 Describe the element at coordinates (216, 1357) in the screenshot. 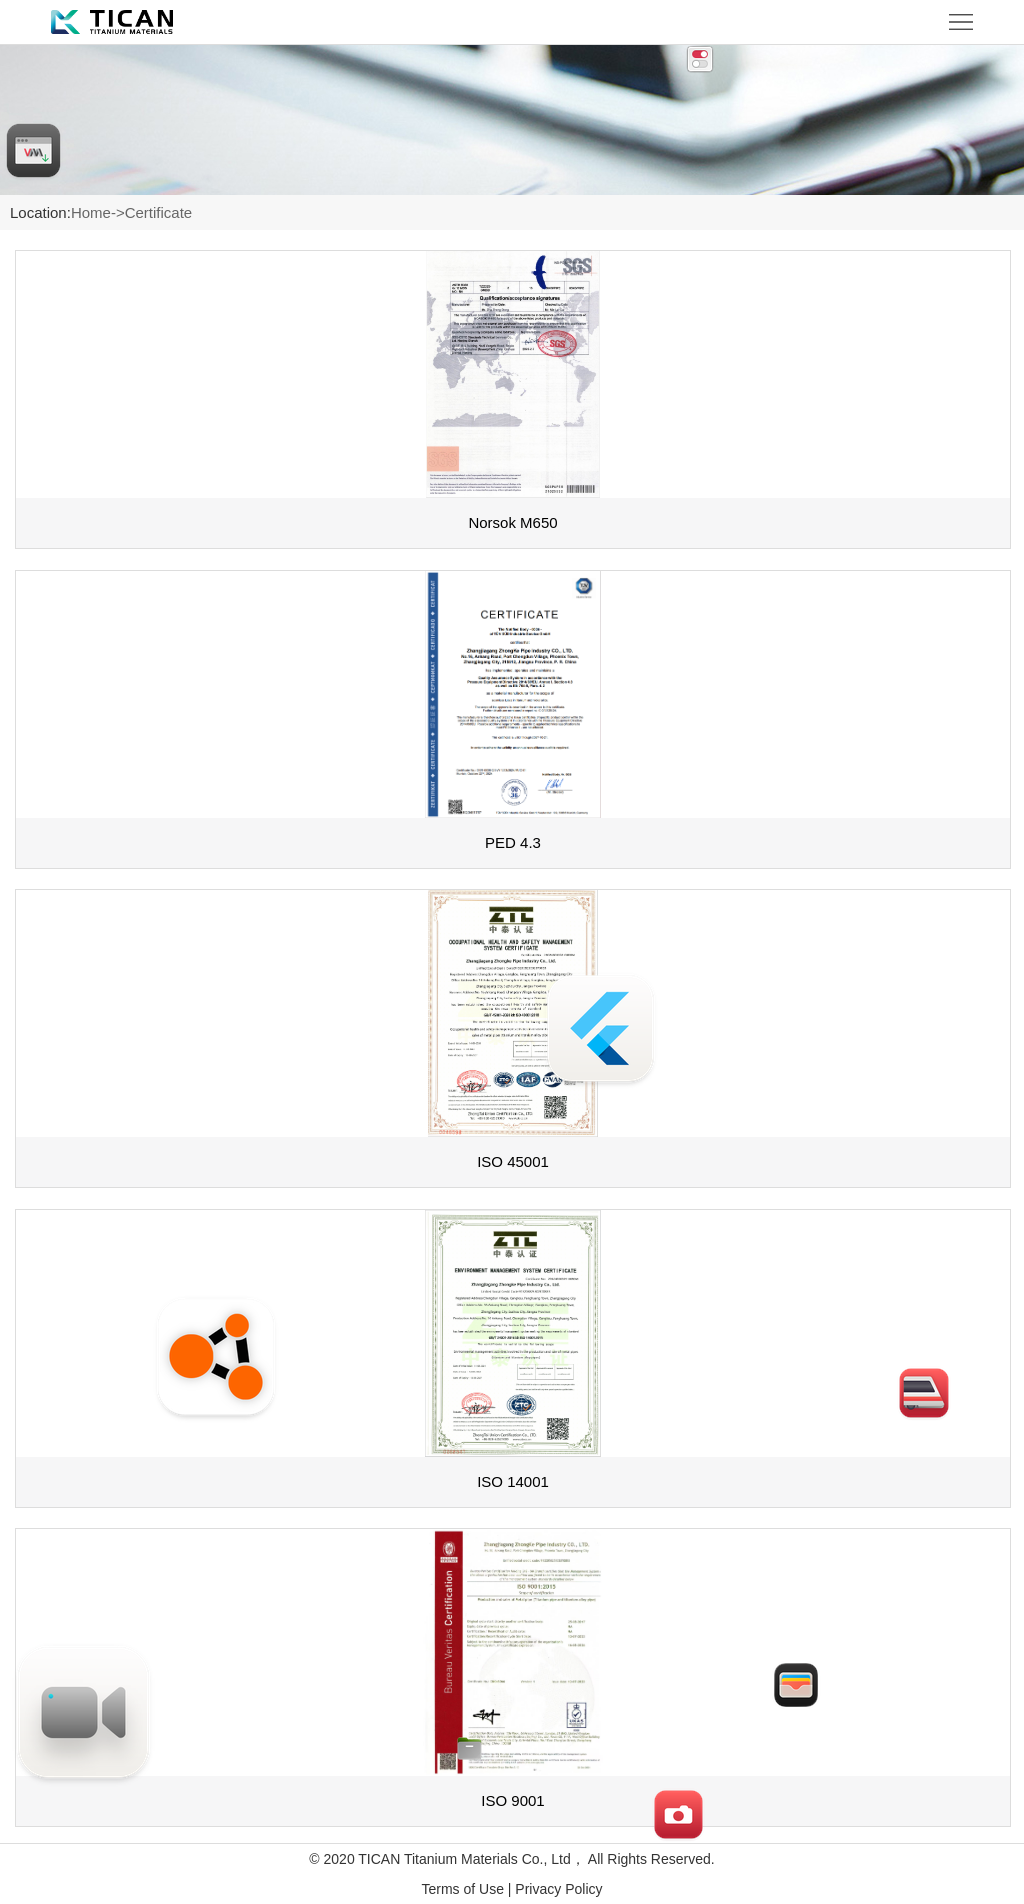

I see `launch BeamNG.drive vehicle simulation game` at that location.